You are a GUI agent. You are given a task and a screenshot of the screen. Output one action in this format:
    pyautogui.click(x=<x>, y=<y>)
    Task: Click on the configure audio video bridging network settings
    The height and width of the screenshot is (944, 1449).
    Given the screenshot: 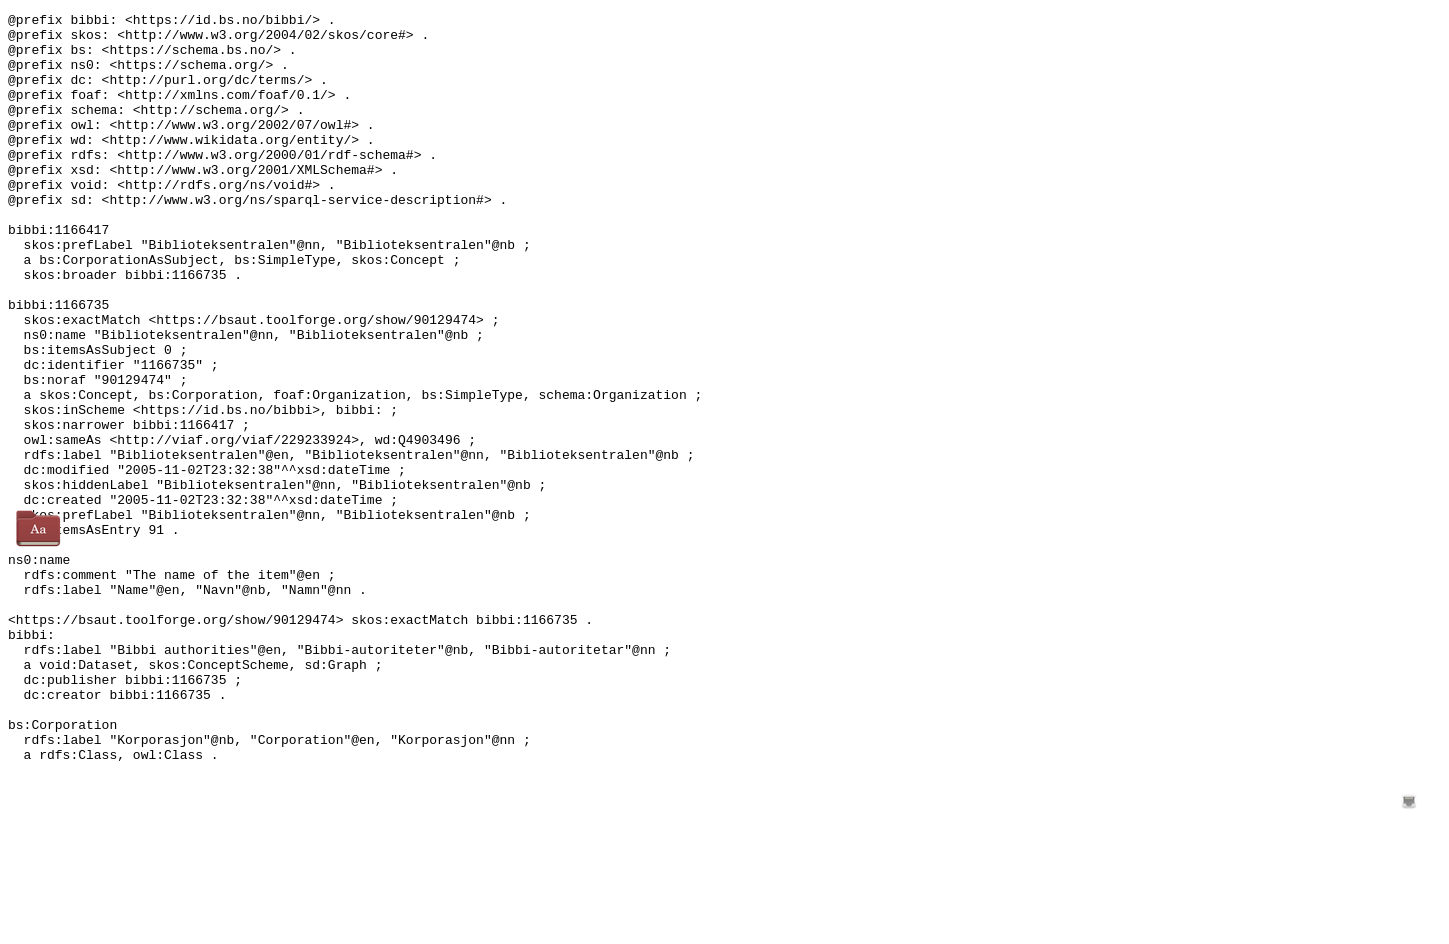 What is the action you would take?
    pyautogui.click(x=1409, y=801)
    